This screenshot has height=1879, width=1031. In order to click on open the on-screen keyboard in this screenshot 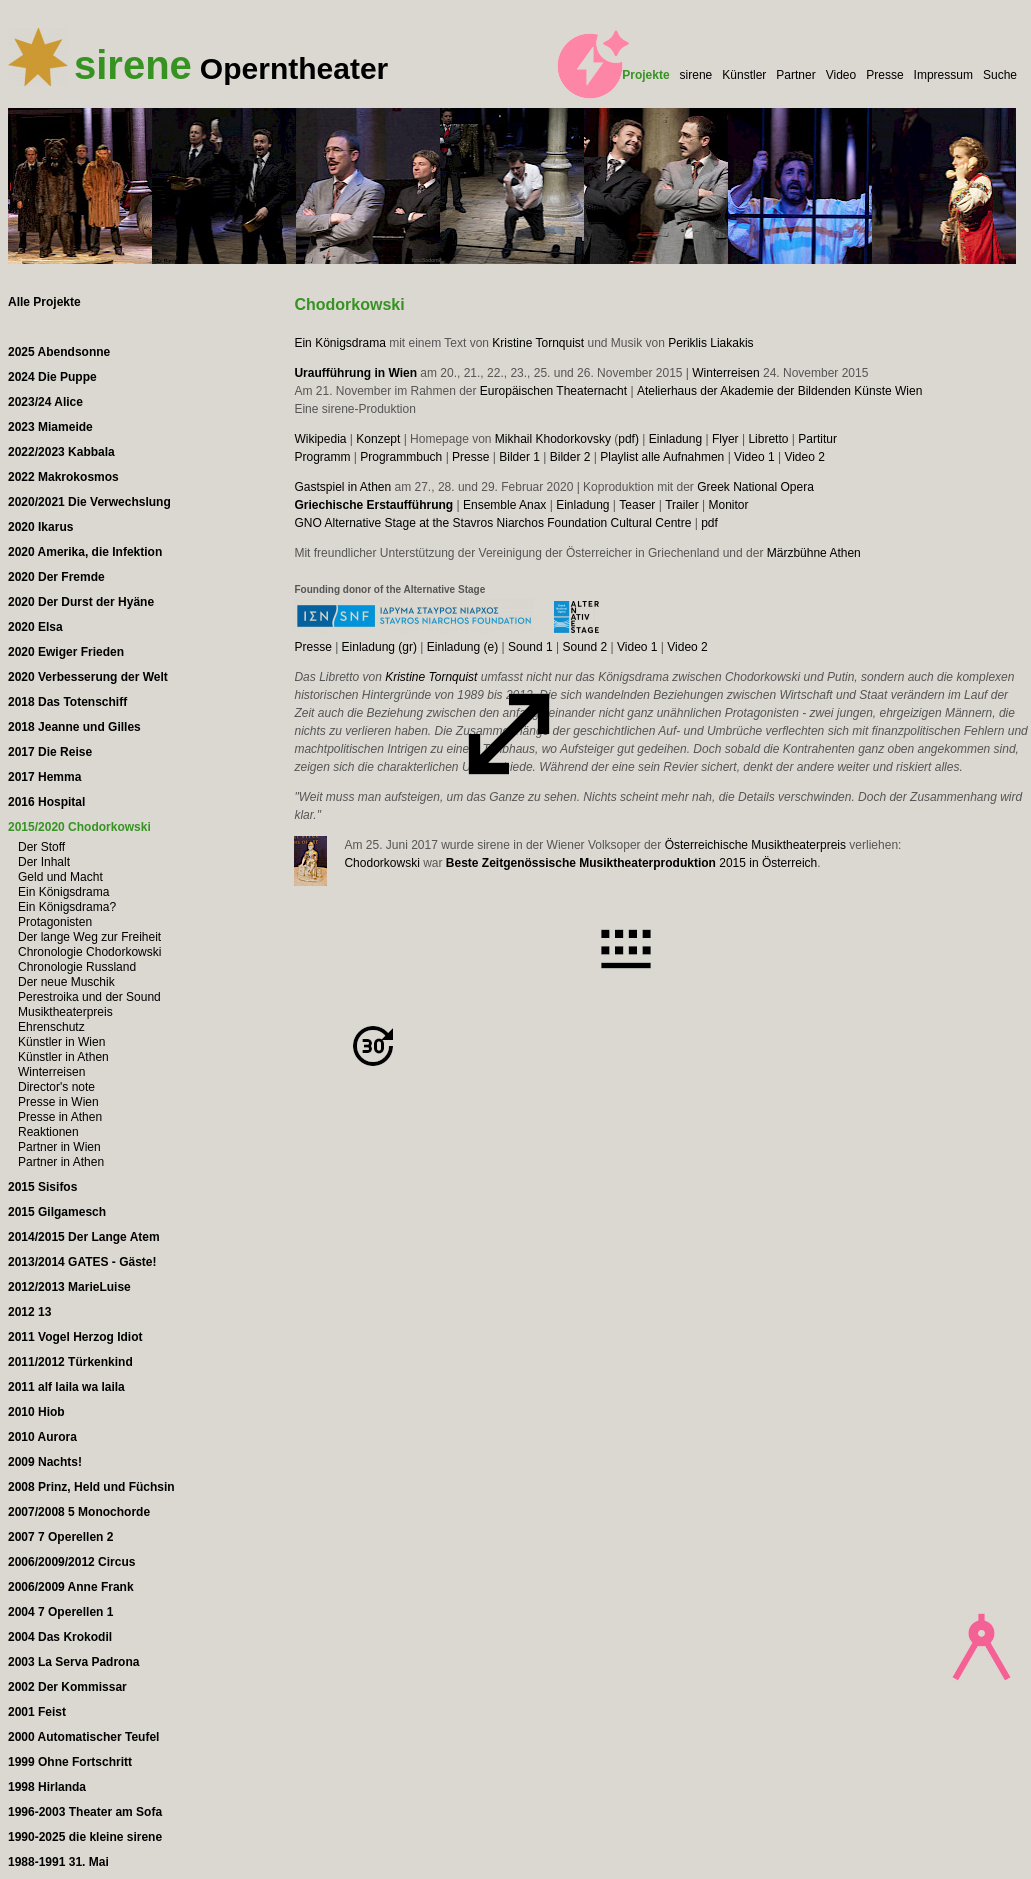, I will do `click(626, 949)`.